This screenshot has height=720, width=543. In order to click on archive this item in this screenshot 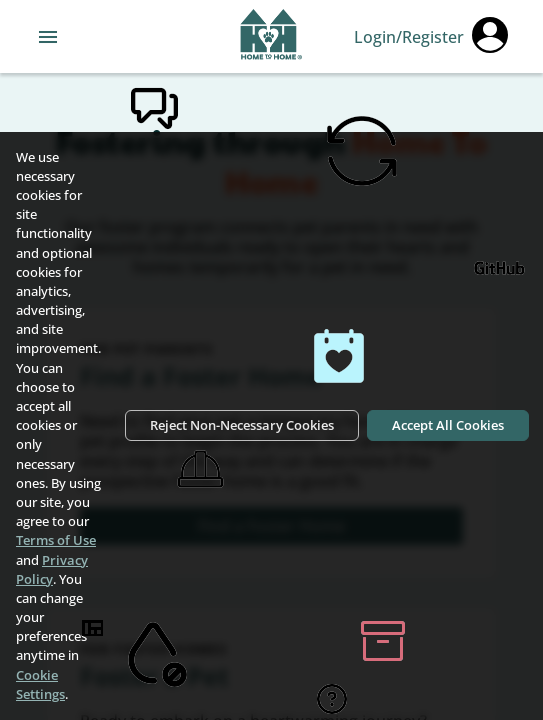, I will do `click(383, 641)`.